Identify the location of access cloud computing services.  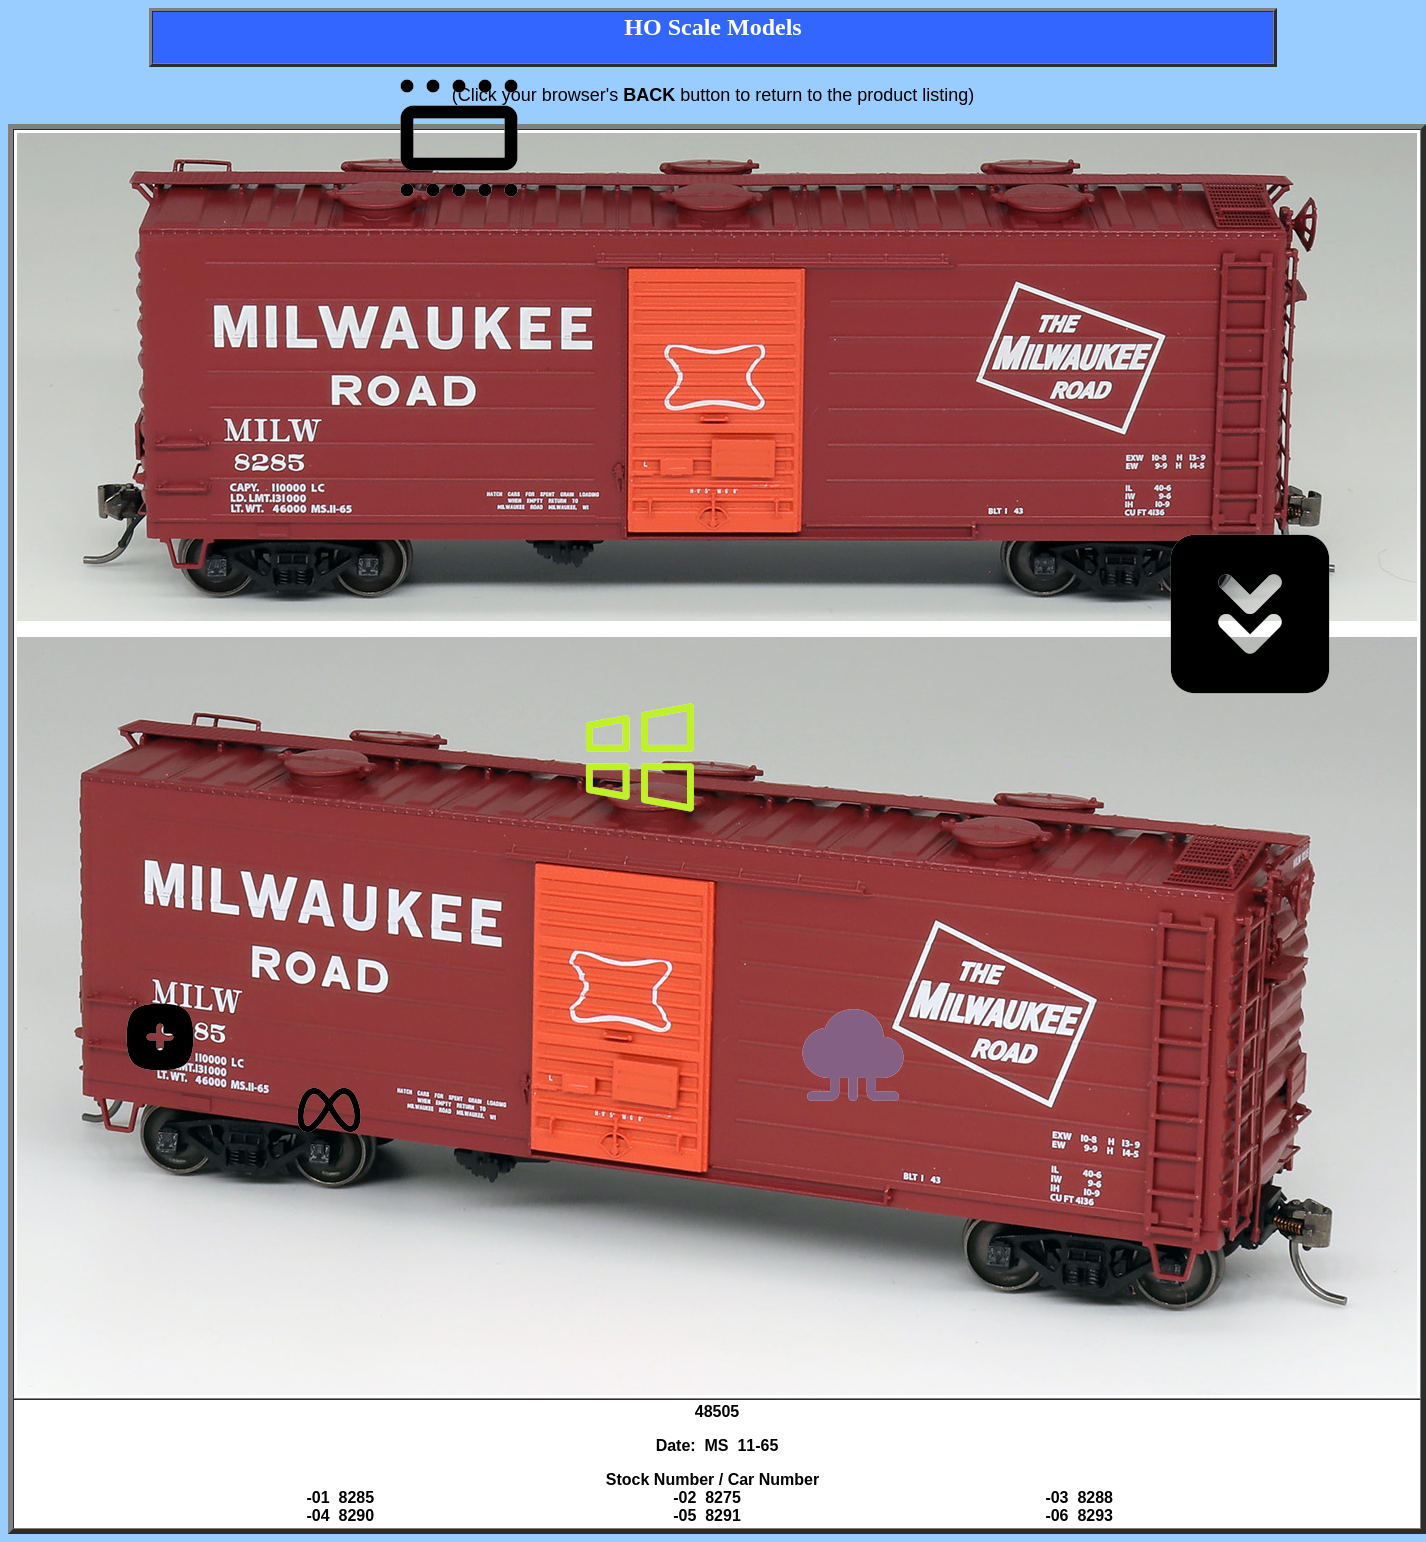
(853, 1055).